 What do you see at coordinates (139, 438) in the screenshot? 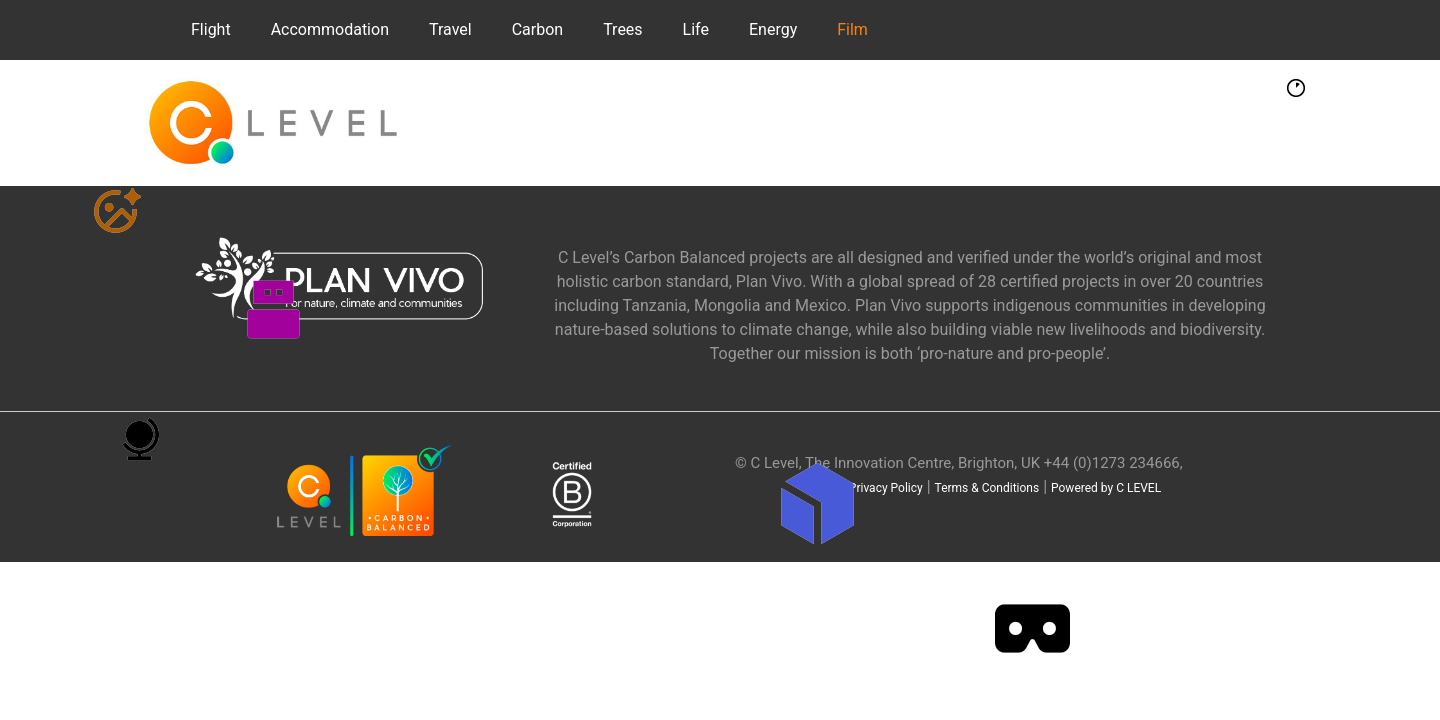
I see `switch to global or international settings` at bounding box center [139, 438].